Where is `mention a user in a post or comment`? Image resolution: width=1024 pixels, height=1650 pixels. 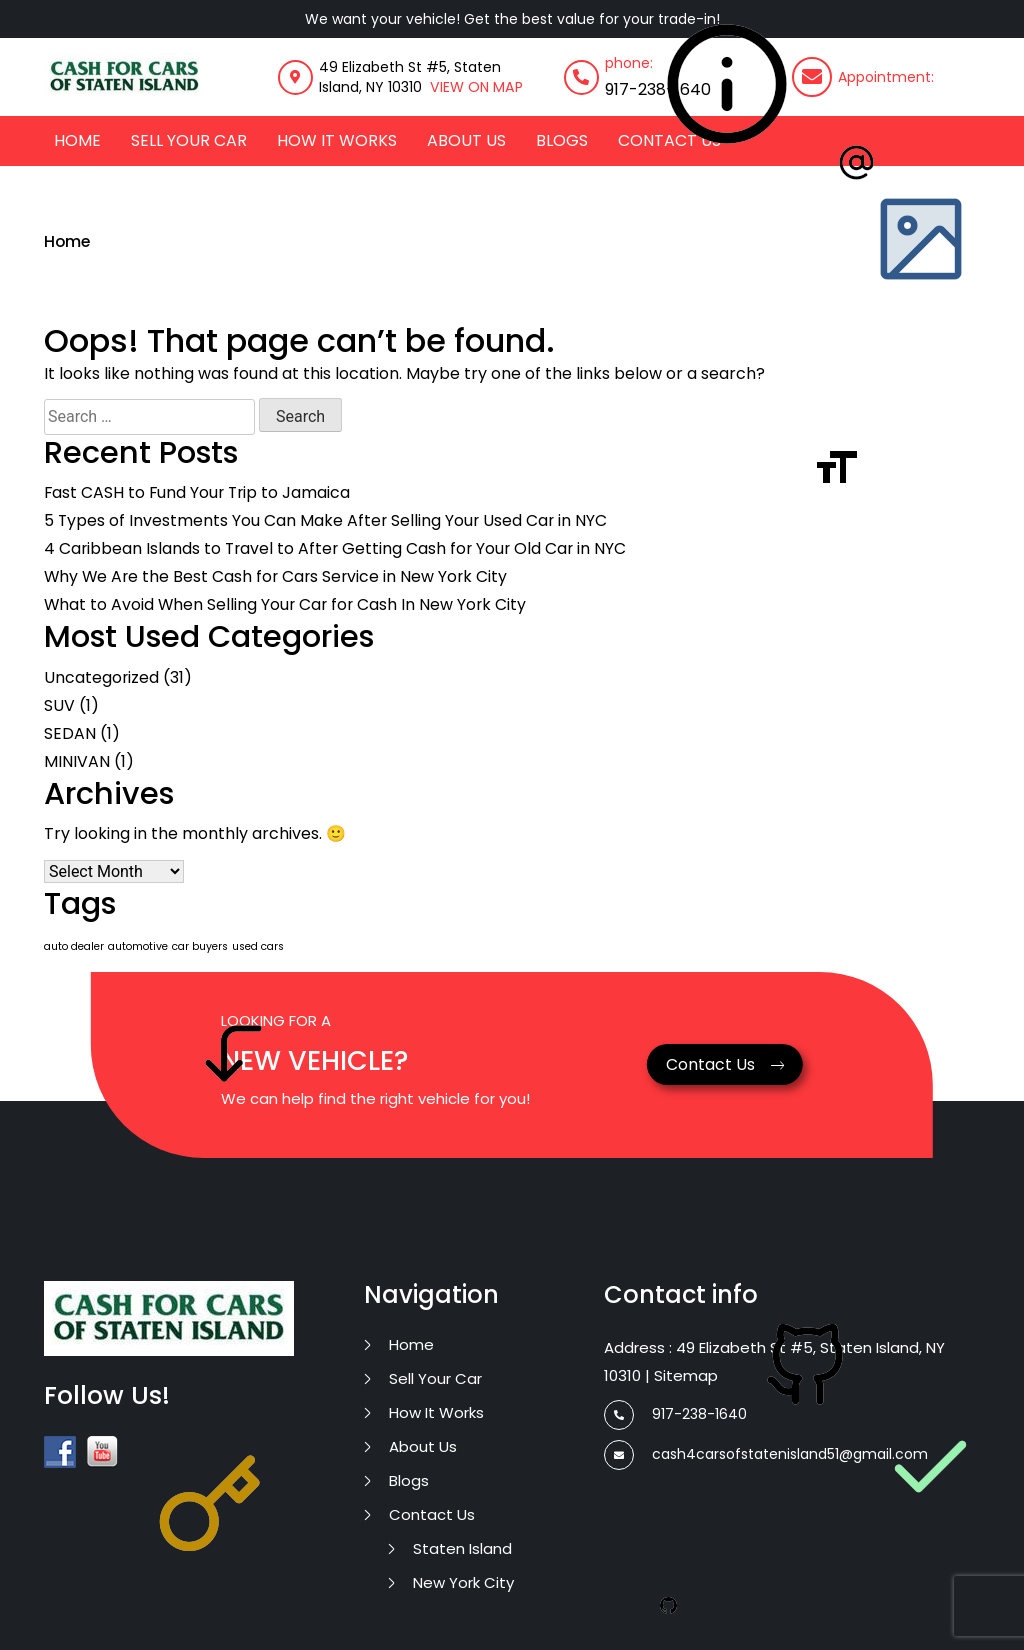
mention a user in a post or comment is located at coordinates (856, 162).